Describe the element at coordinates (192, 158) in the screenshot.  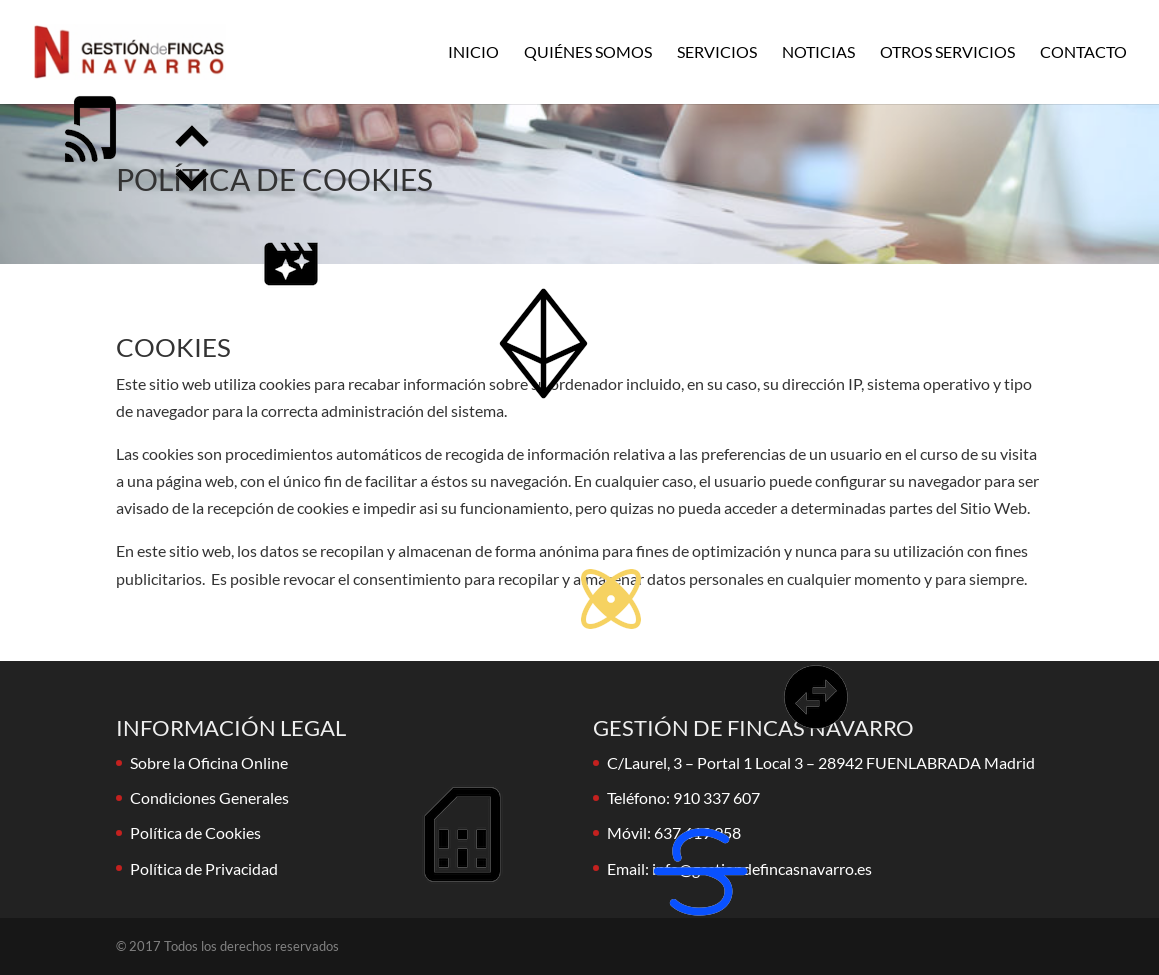
I see `expand to show more content` at that location.